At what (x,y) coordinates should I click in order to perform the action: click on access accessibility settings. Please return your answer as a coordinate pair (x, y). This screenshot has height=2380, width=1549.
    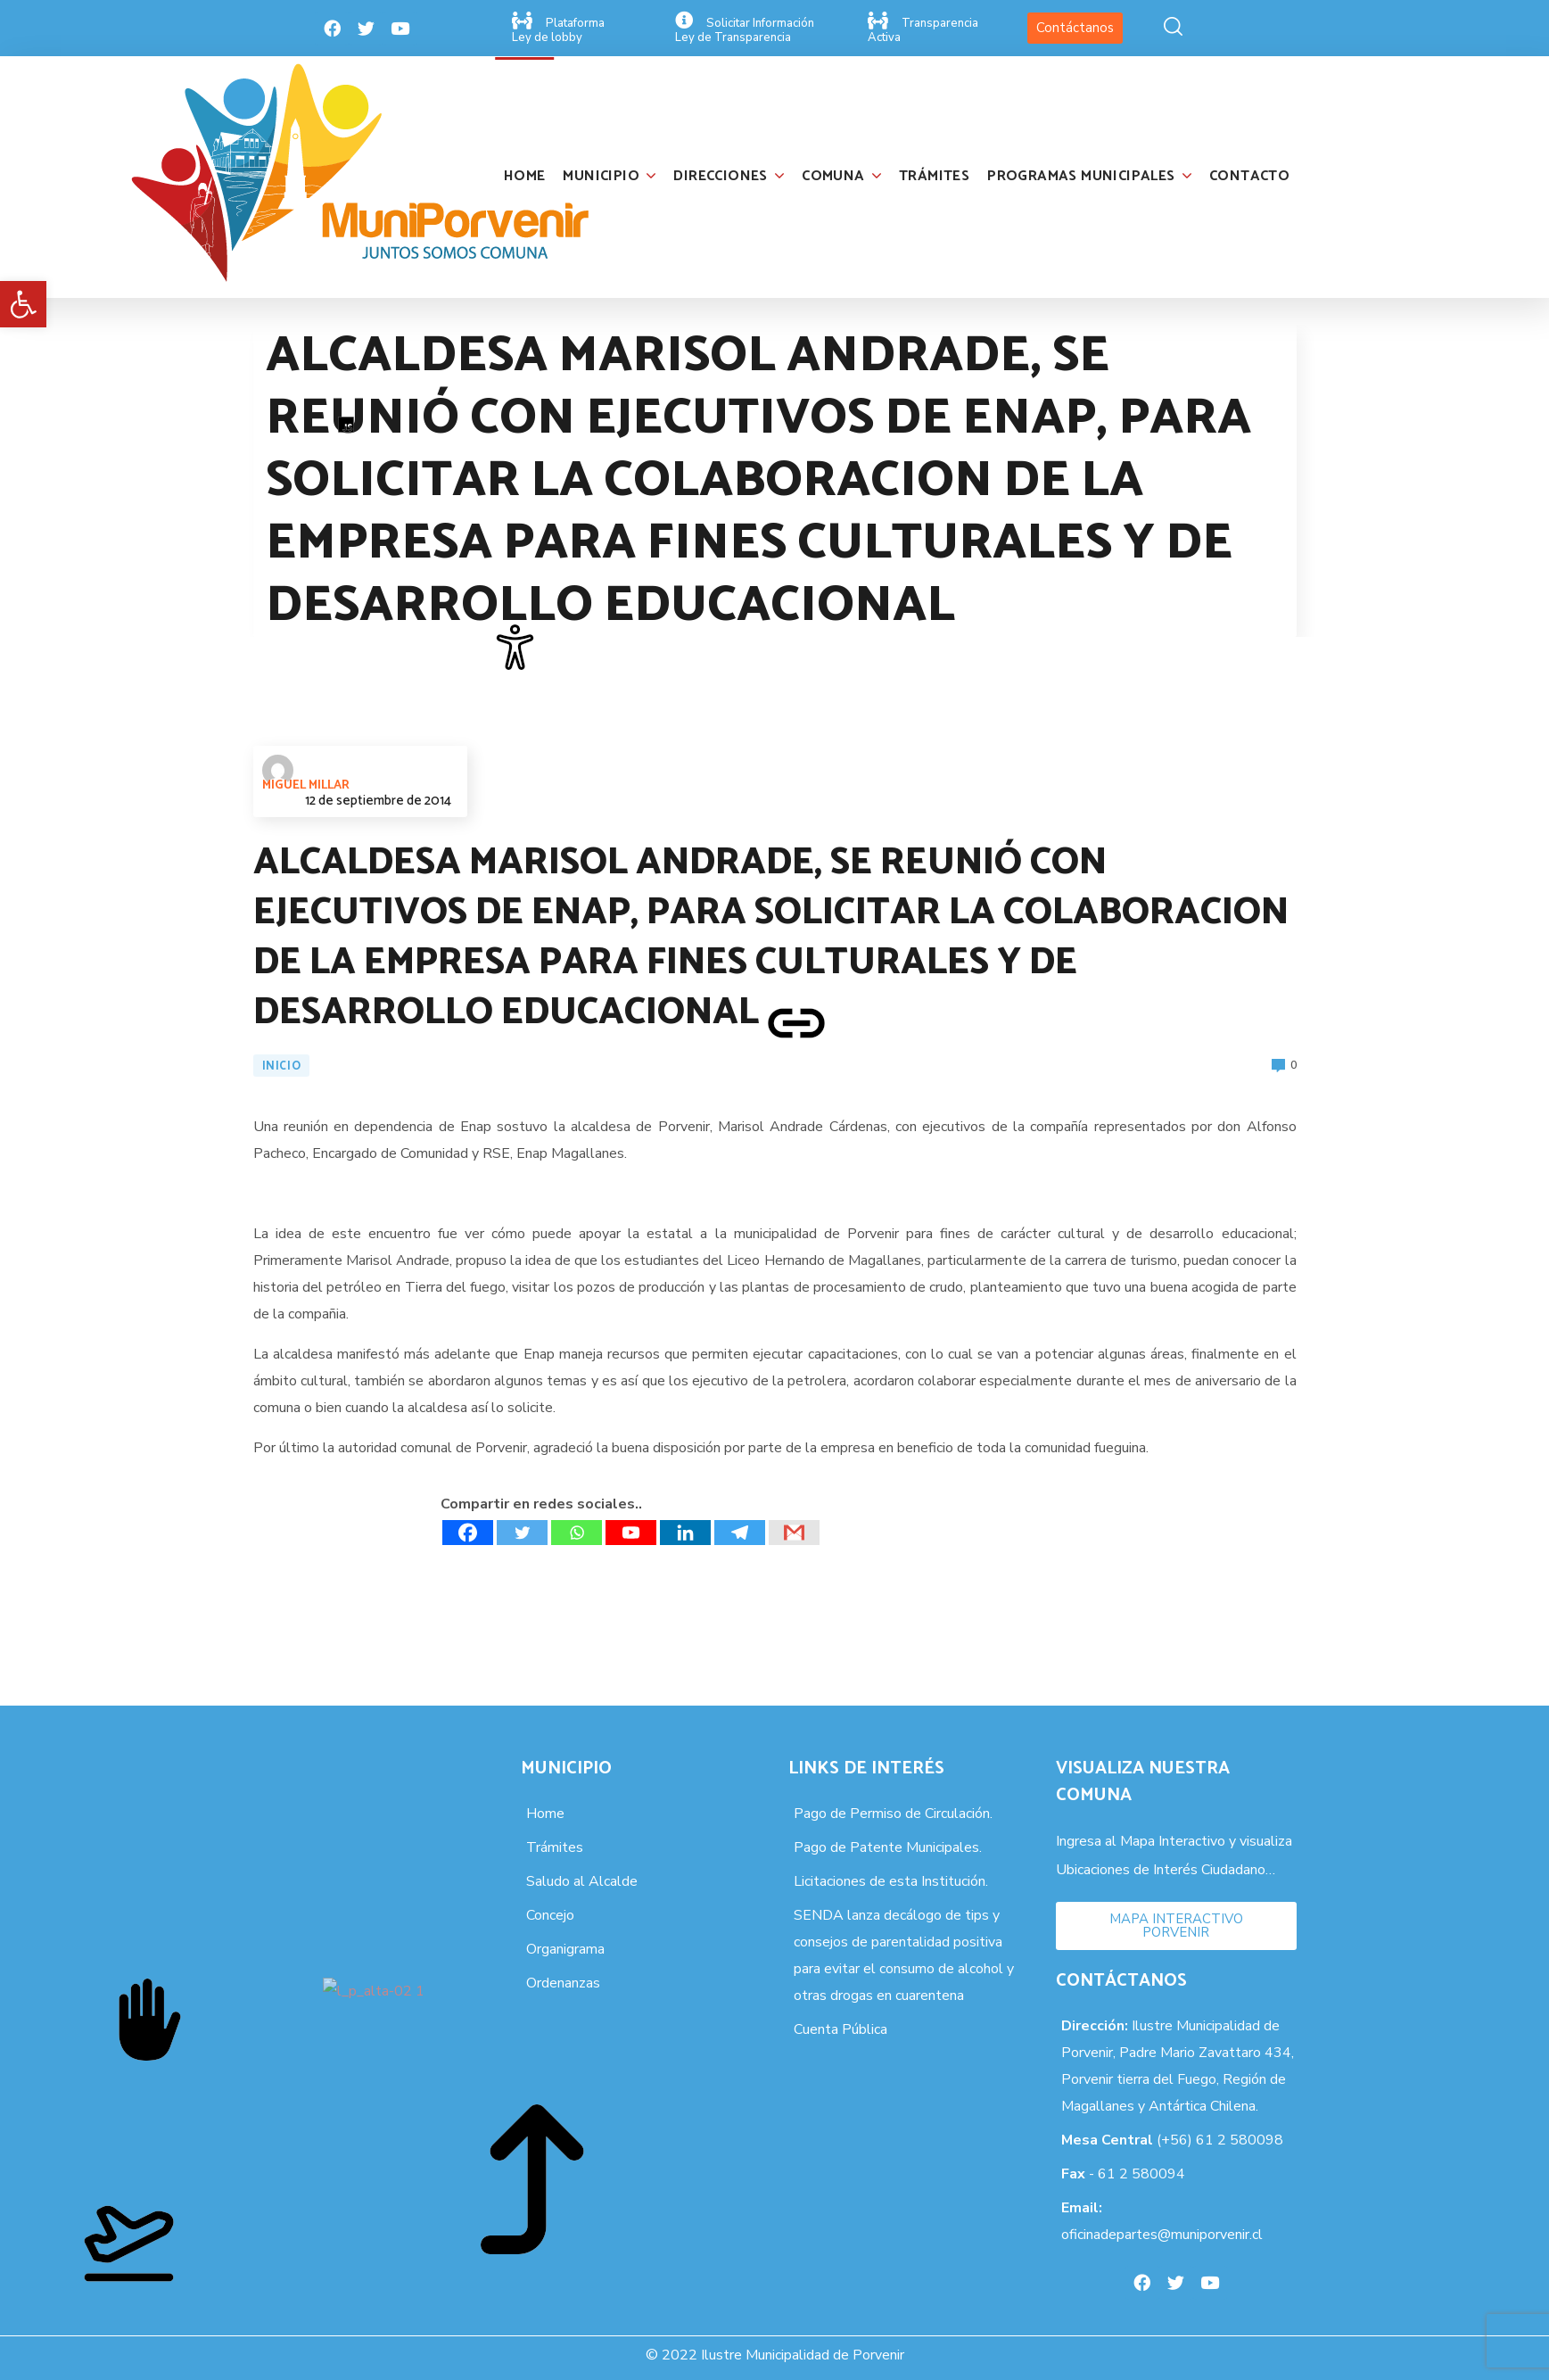
    Looking at the image, I should click on (515, 647).